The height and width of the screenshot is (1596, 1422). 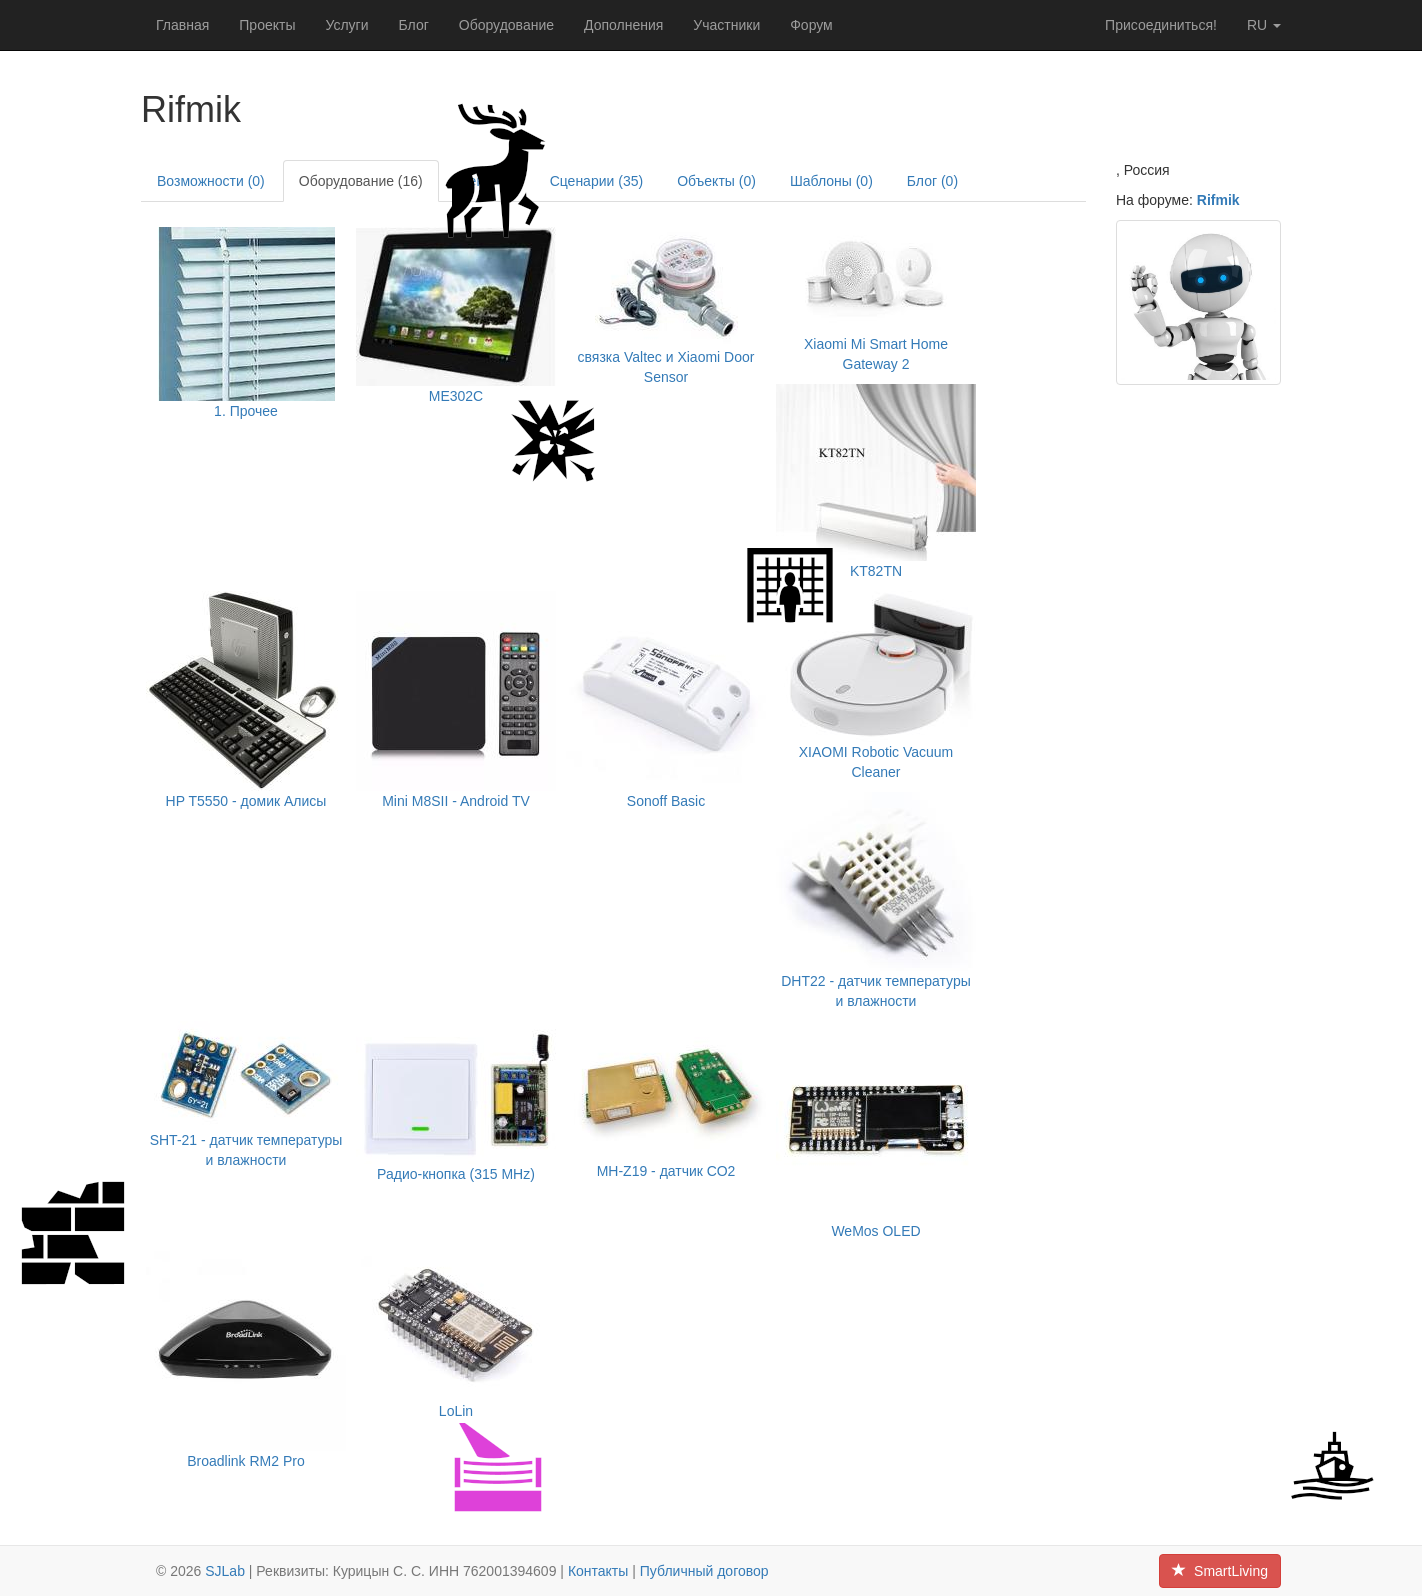 What do you see at coordinates (73, 1233) in the screenshot?
I see `indicates structural damage or destruction in gameplay` at bounding box center [73, 1233].